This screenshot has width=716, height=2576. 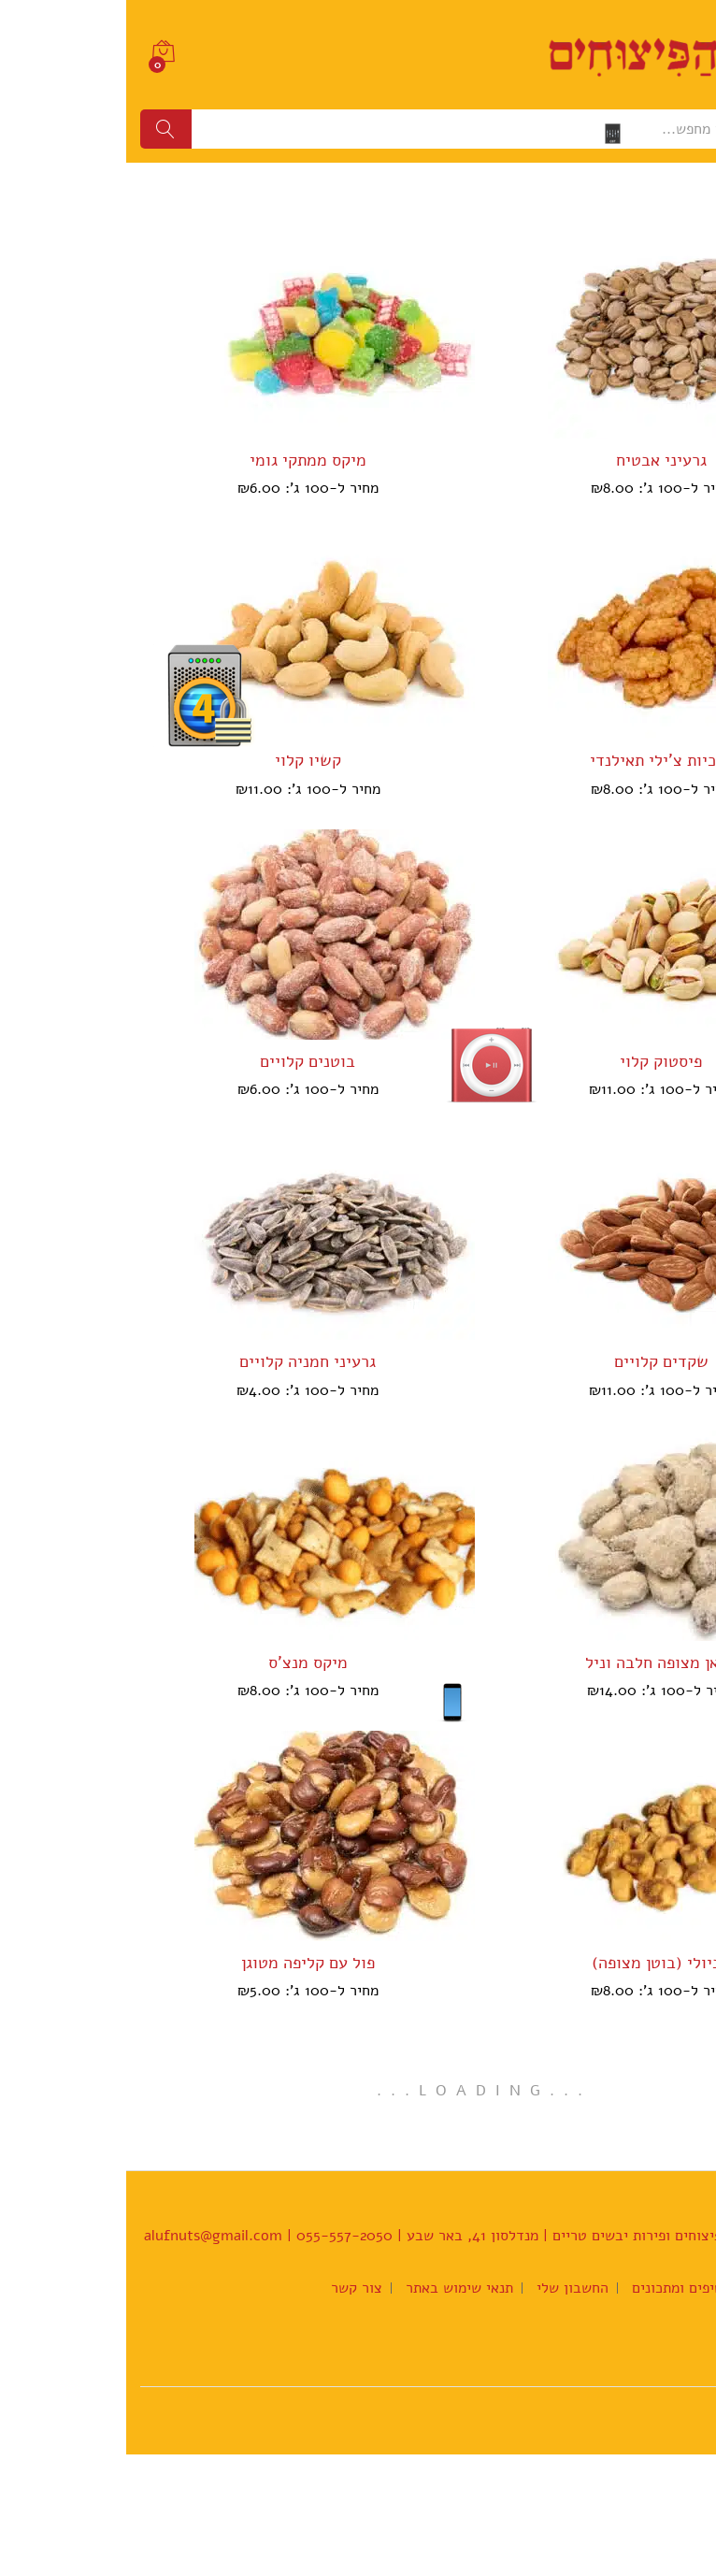 I want to click on iPhone SE device icon for system identification, so click(x=452, y=1703).